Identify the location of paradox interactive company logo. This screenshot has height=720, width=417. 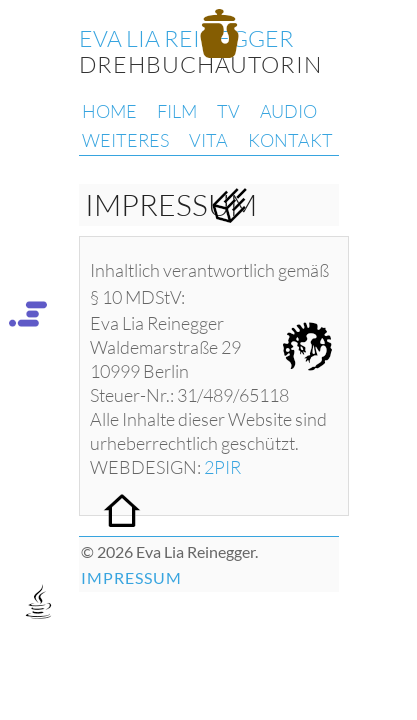
(307, 346).